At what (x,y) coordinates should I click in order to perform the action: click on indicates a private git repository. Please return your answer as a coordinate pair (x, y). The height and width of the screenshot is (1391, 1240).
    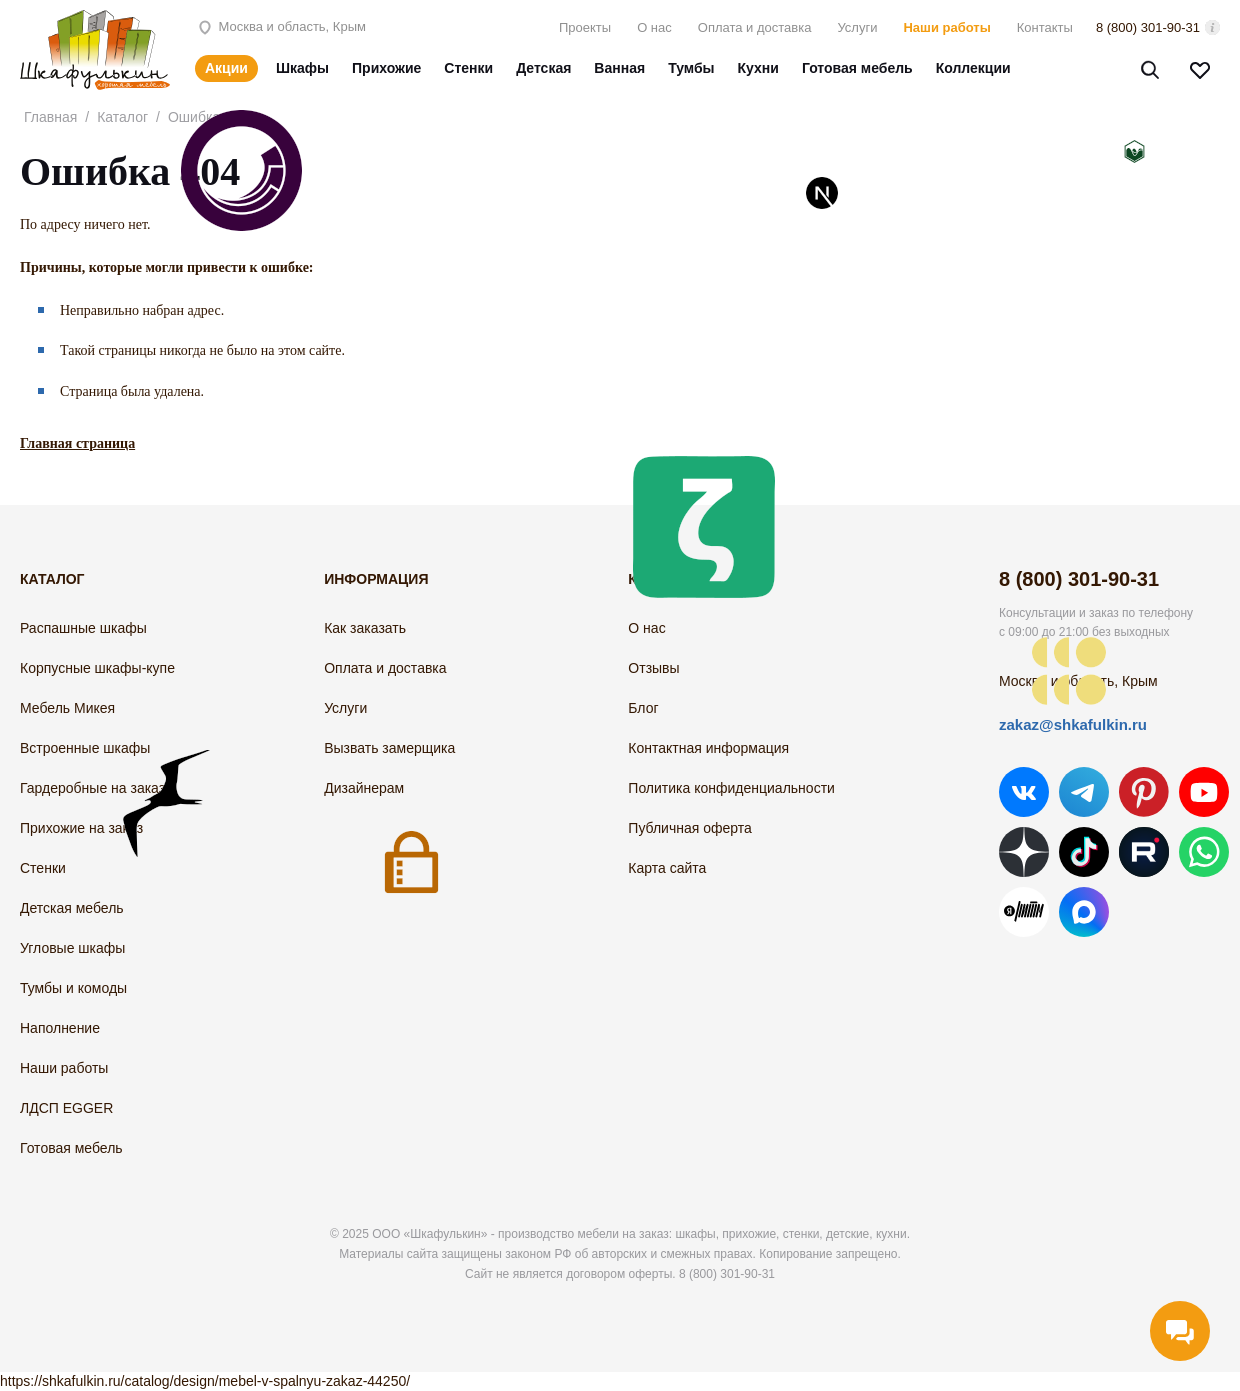
    Looking at the image, I should click on (411, 863).